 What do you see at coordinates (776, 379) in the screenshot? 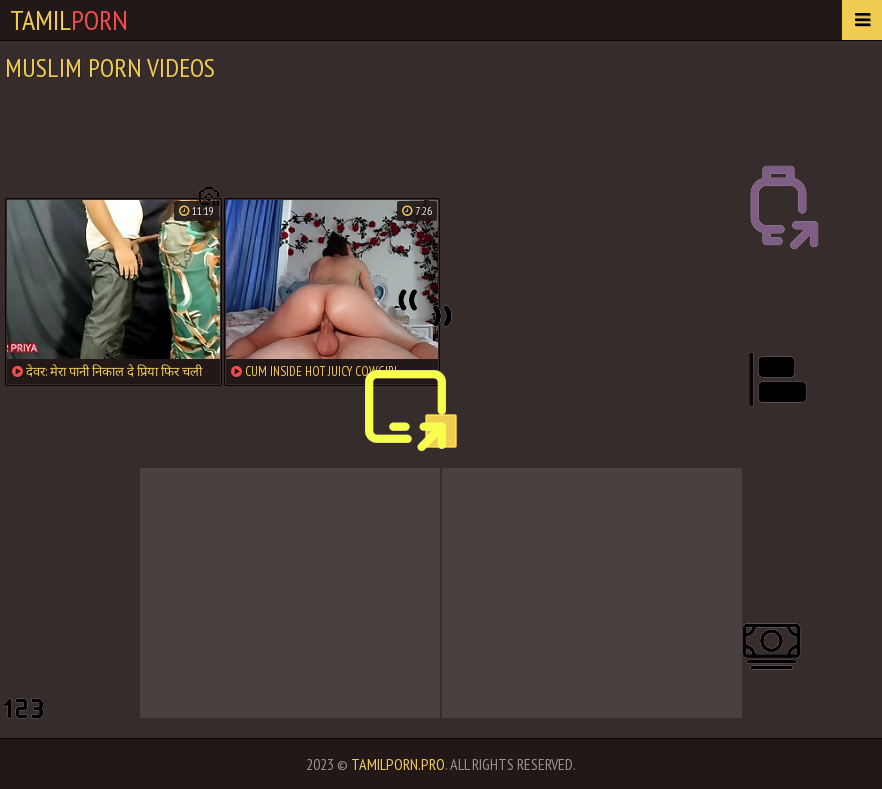
I see `align content to the left` at bounding box center [776, 379].